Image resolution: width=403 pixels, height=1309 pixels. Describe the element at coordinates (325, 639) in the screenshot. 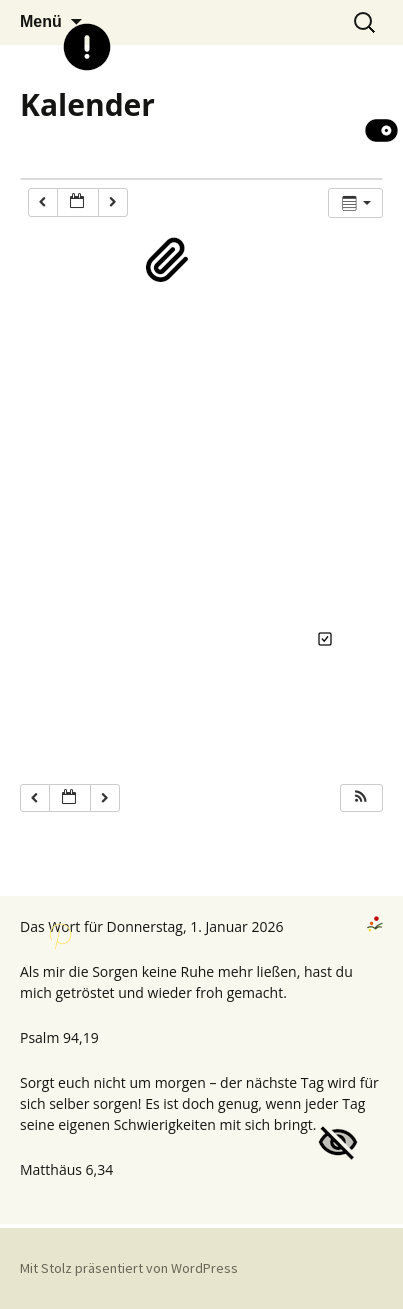

I see `select or check an item in a list` at that location.